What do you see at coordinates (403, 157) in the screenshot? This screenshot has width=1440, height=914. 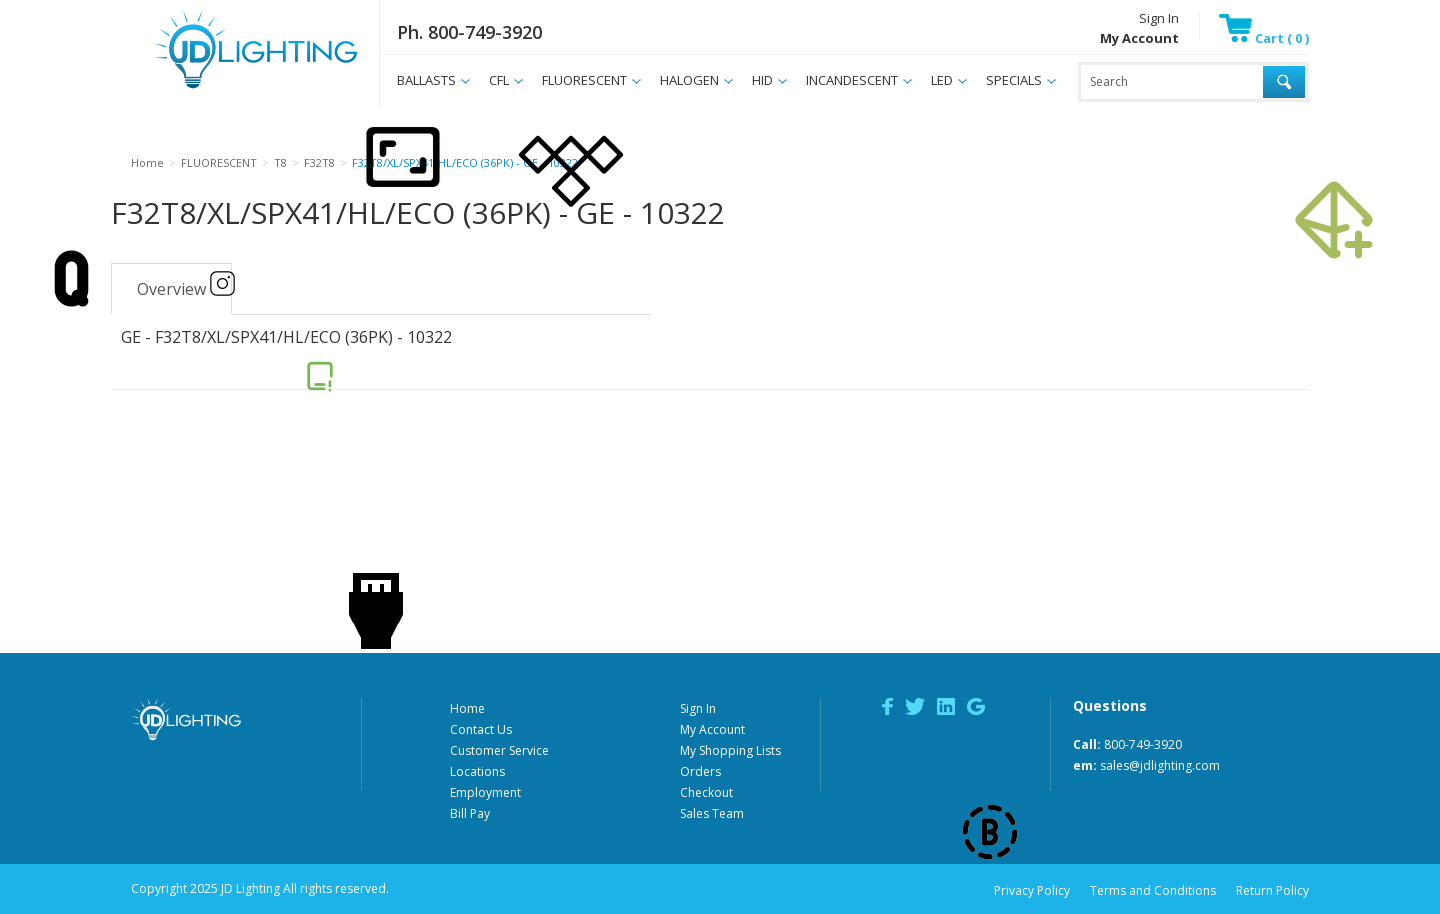 I see `adjust aspect ratio settings` at bounding box center [403, 157].